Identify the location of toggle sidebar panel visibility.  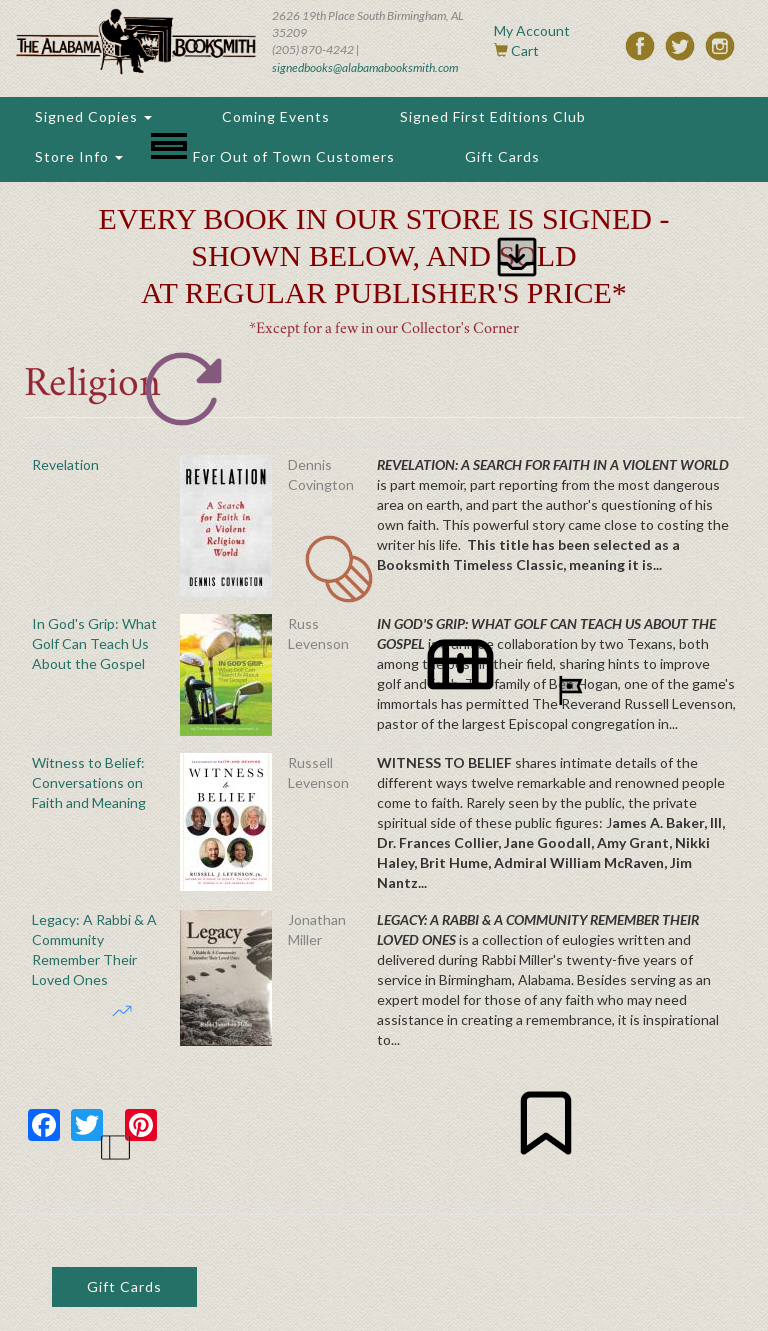
(115, 1147).